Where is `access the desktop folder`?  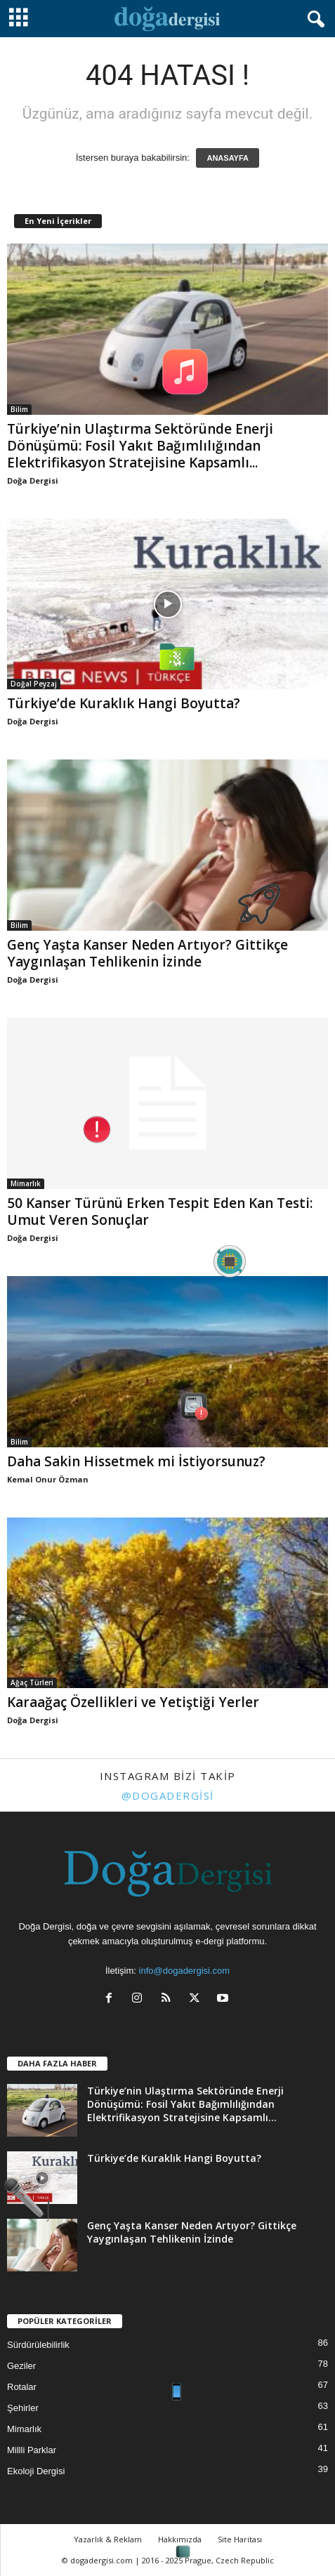
access the desktop folder is located at coordinates (183, 2551).